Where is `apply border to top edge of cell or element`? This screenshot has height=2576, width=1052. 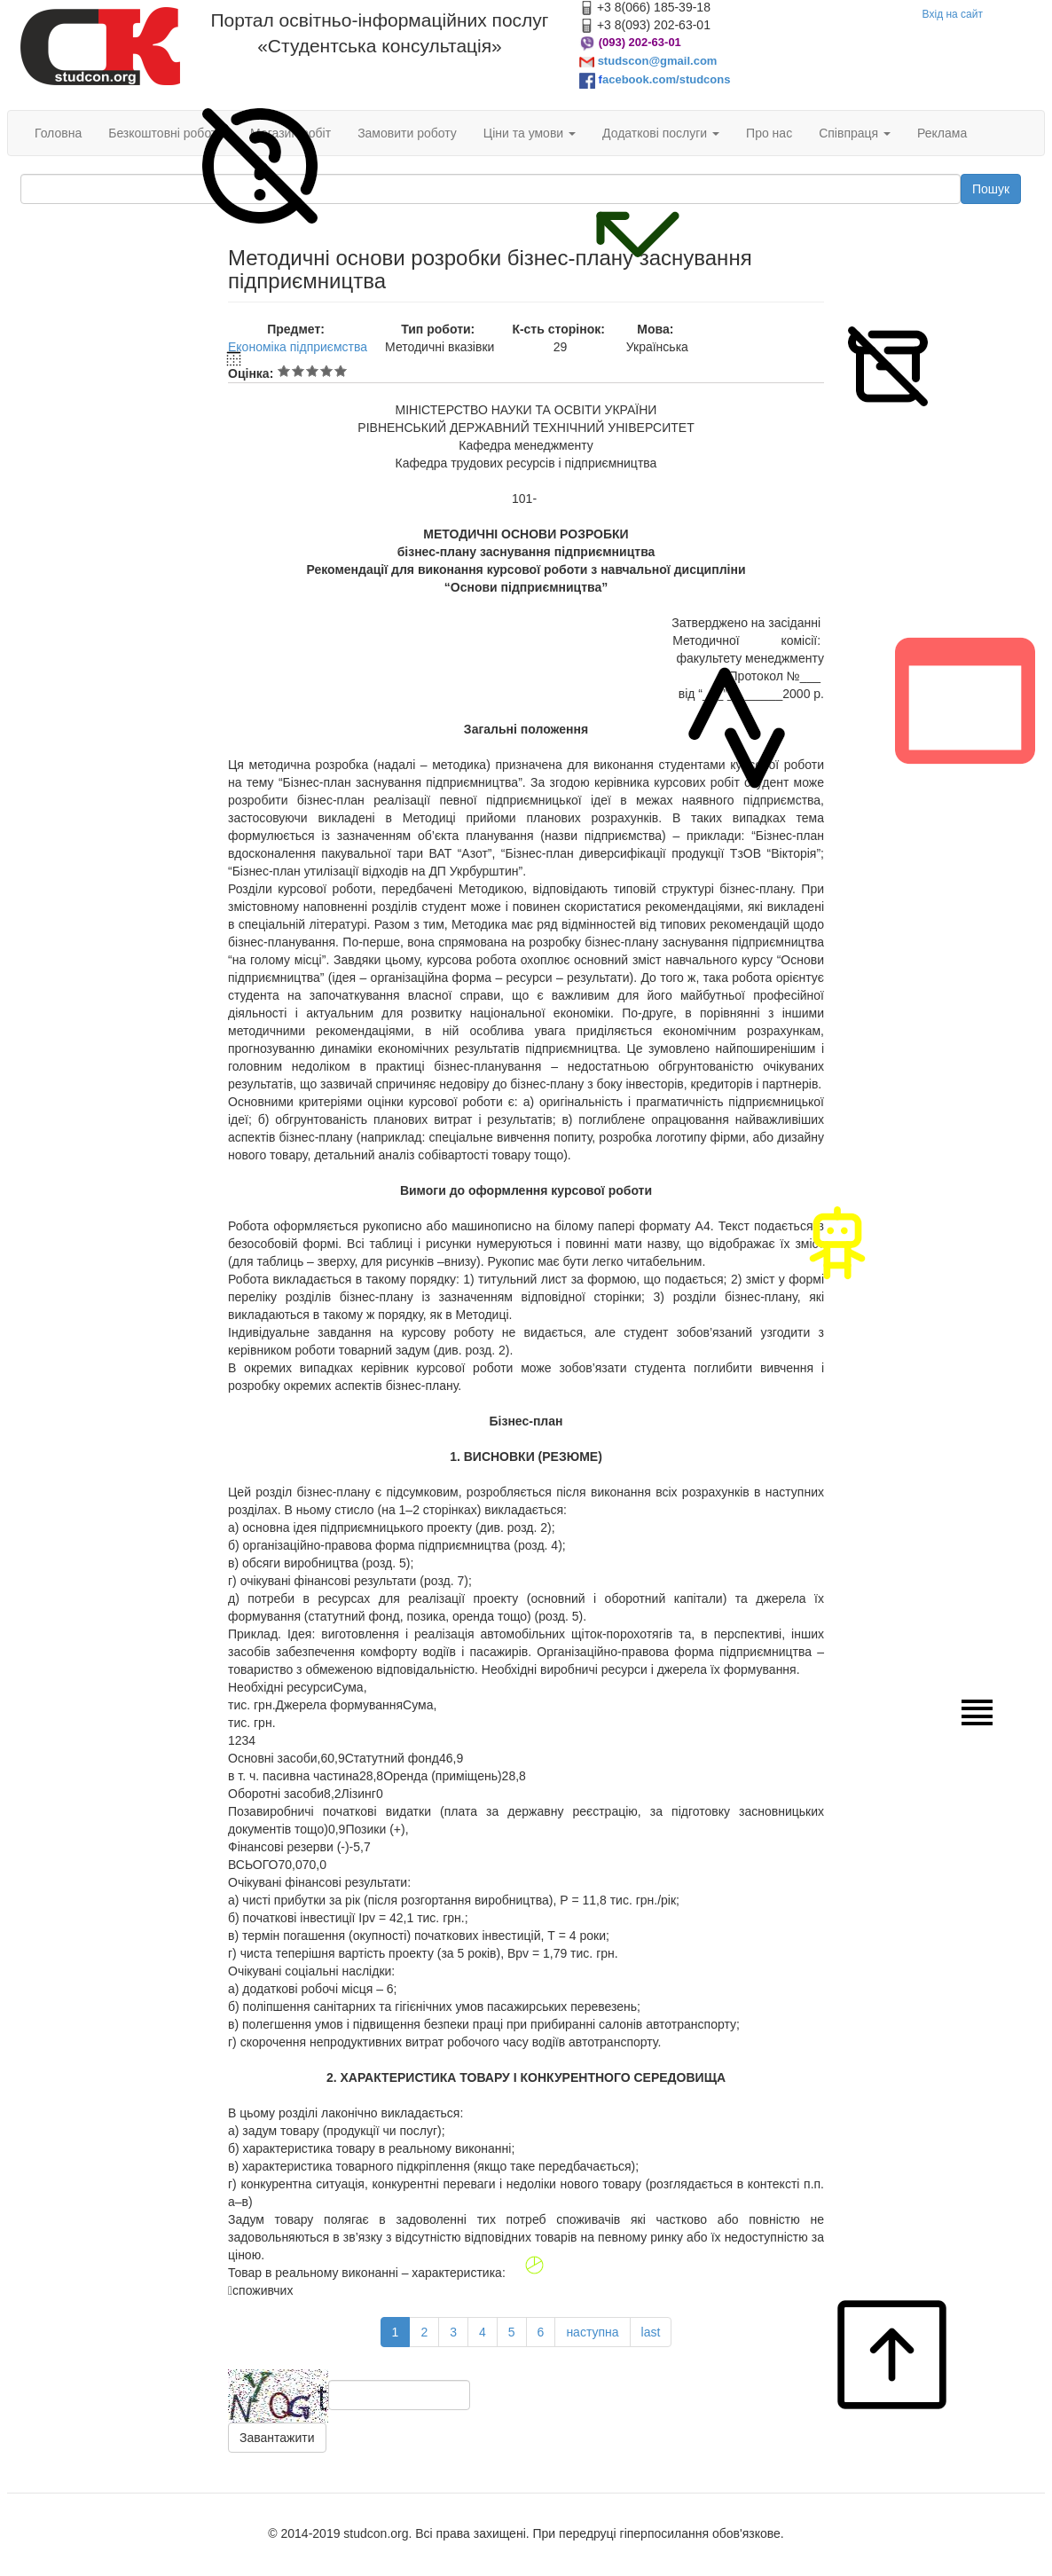
apply border to top edge of cell or element is located at coordinates (233, 358).